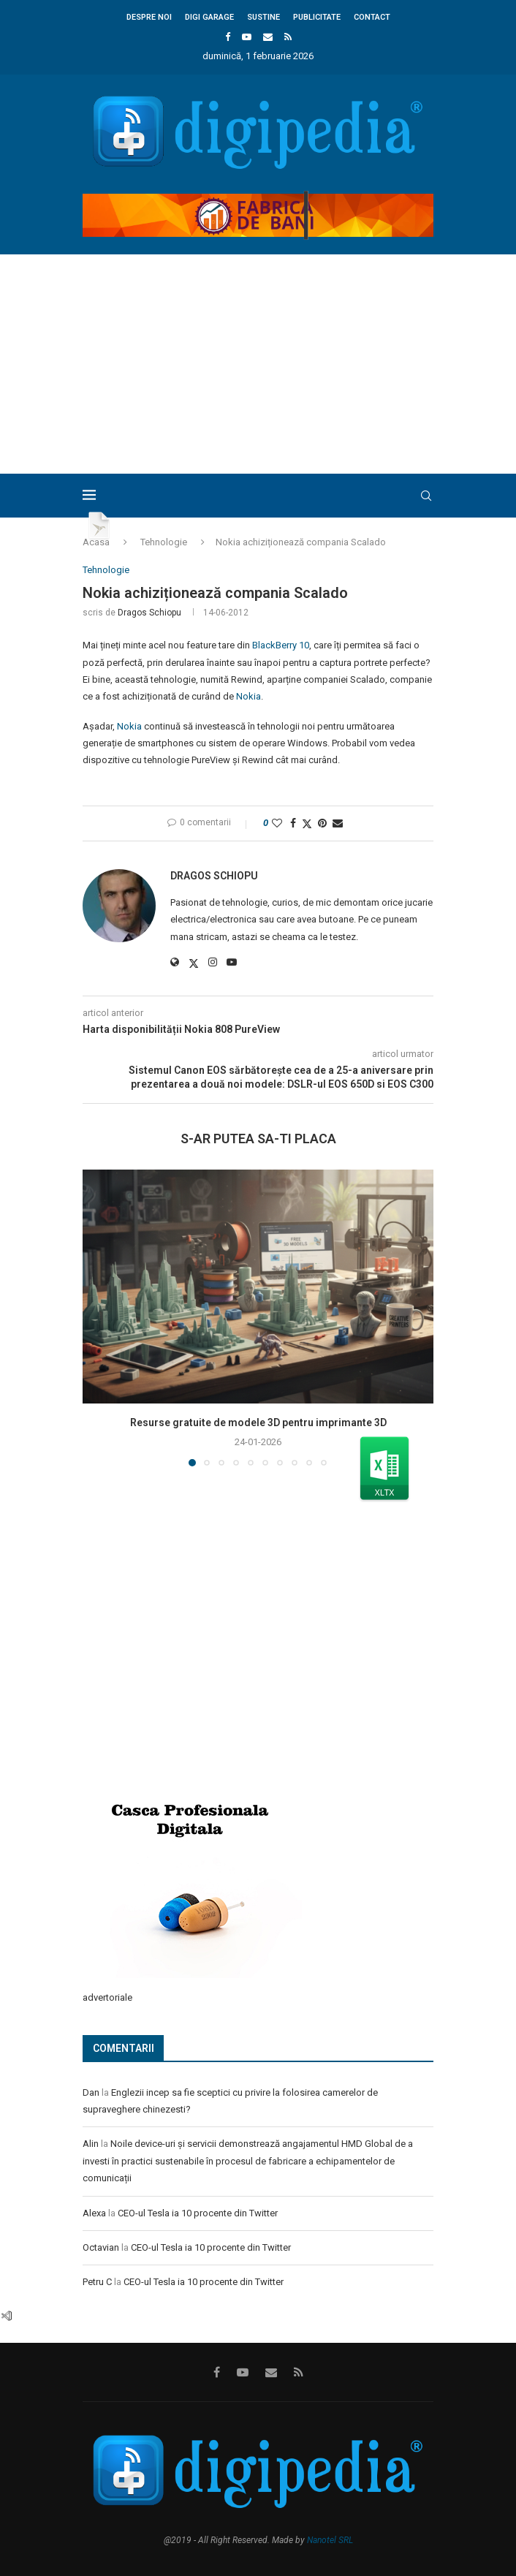 Image resolution: width=516 pixels, height=2576 pixels. What do you see at coordinates (7, 2316) in the screenshot?
I see `open visual studio code` at bounding box center [7, 2316].